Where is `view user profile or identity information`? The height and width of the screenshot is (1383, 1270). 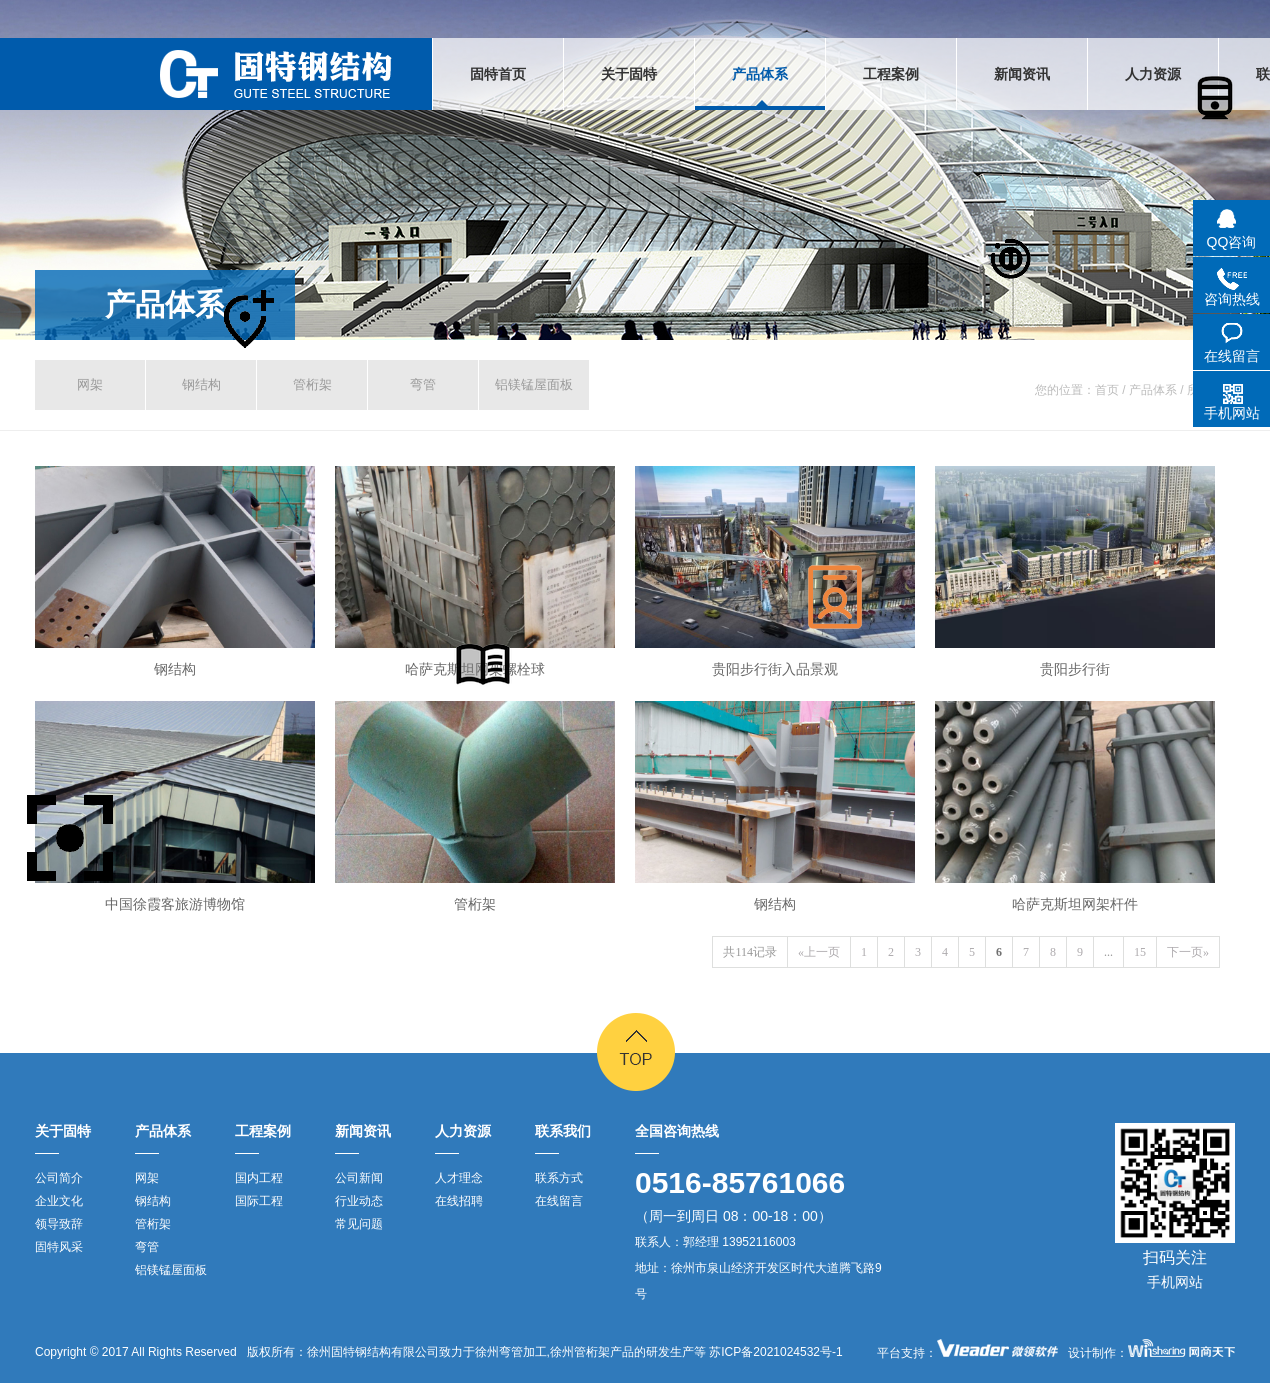 view user profile or identity information is located at coordinates (835, 597).